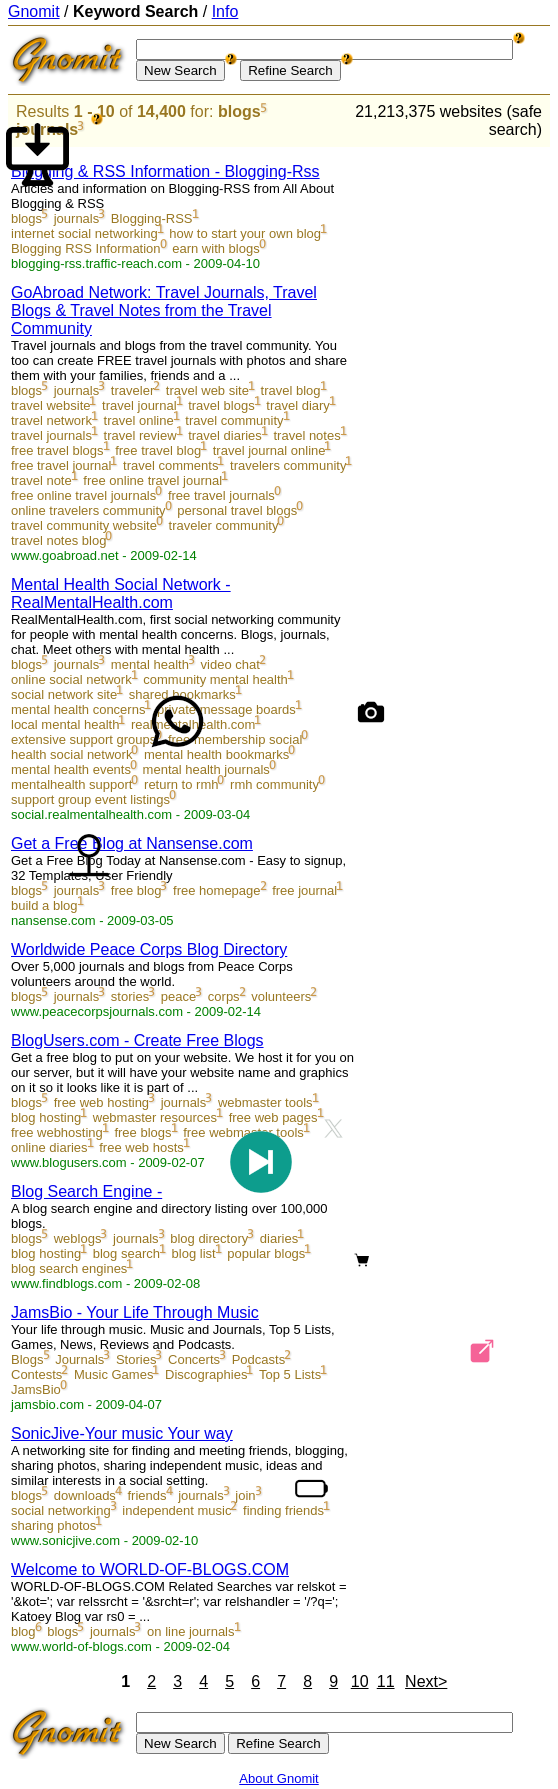  Describe the element at coordinates (89, 856) in the screenshot. I see `mark a location on the map` at that location.